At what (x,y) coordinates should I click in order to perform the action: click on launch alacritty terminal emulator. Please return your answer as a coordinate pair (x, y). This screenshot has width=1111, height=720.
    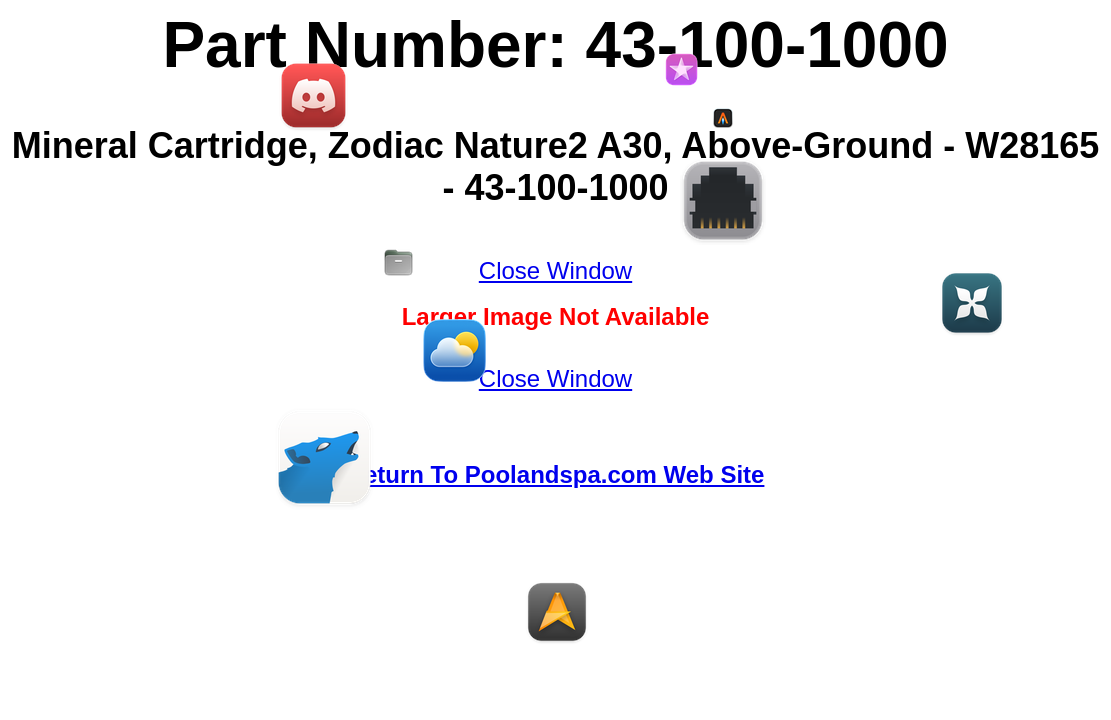
    Looking at the image, I should click on (723, 118).